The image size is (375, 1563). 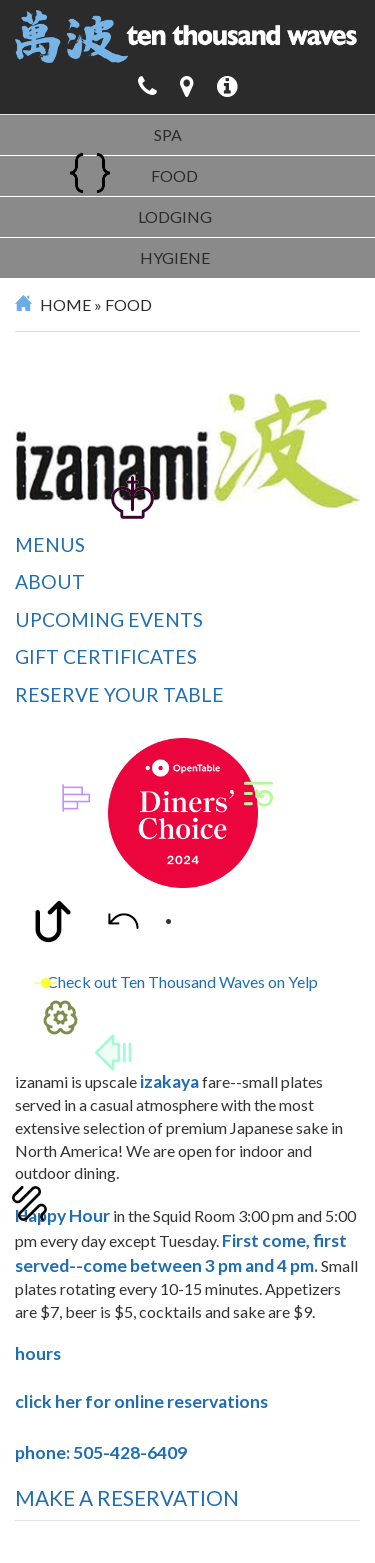 What do you see at coordinates (90, 173) in the screenshot?
I see `indicates a namespace or module in code` at bounding box center [90, 173].